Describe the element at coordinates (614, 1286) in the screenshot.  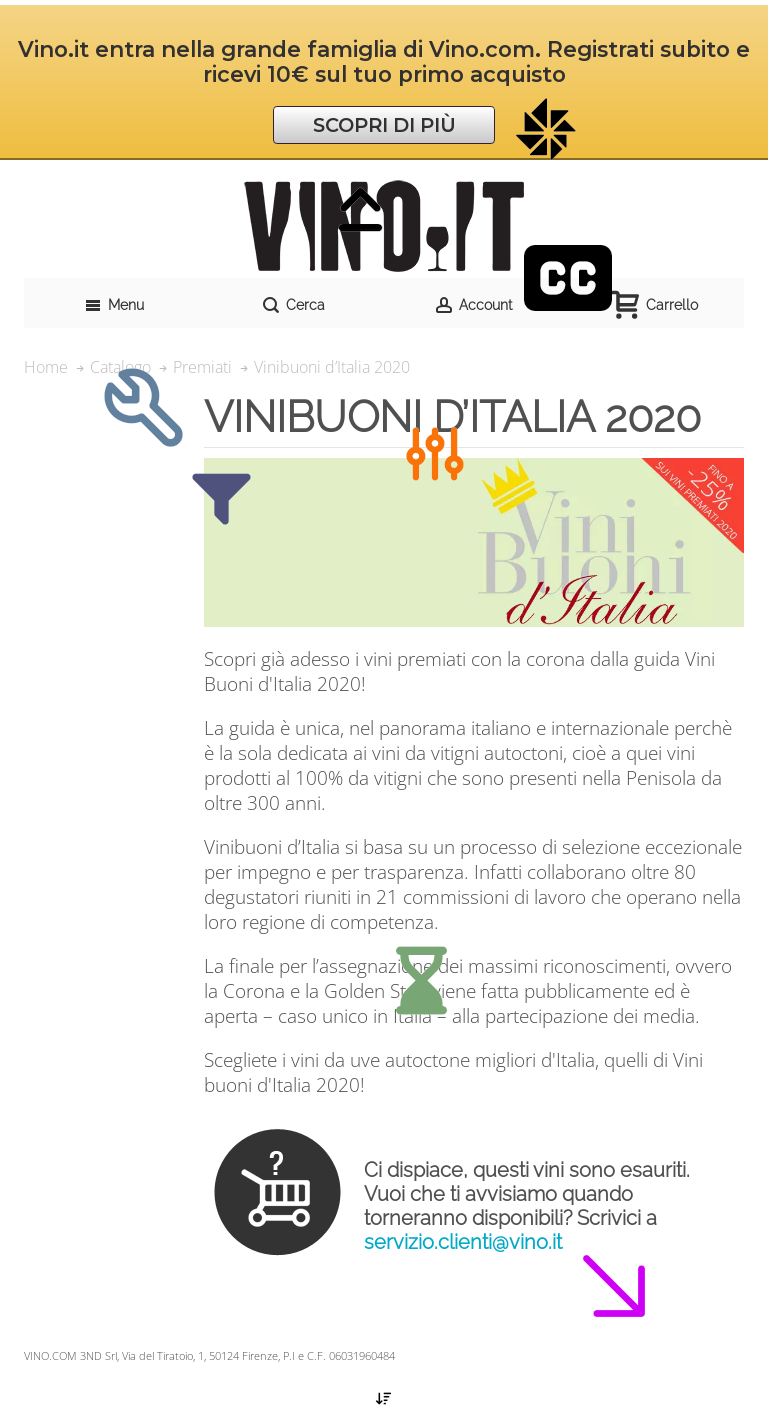
I see `navigate to the next item diagonally` at that location.